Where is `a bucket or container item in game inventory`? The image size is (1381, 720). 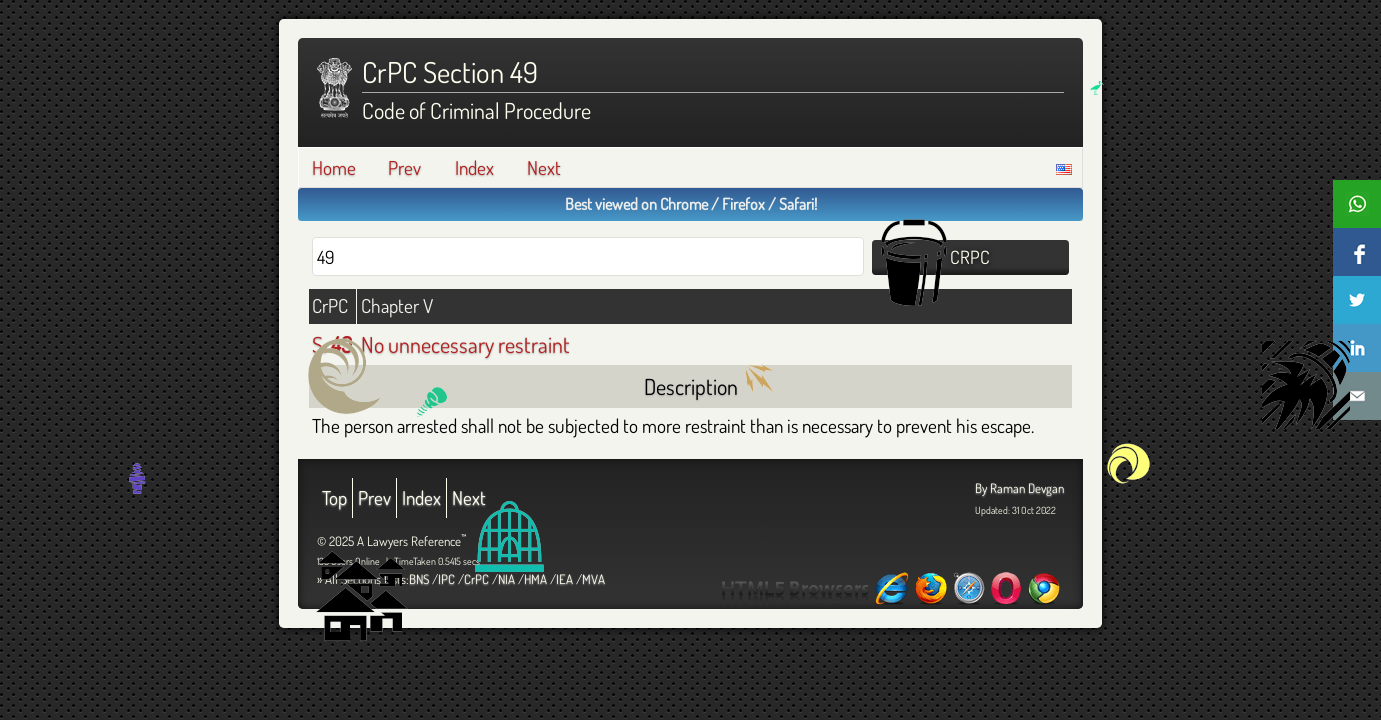 a bucket or container item in game inventory is located at coordinates (914, 260).